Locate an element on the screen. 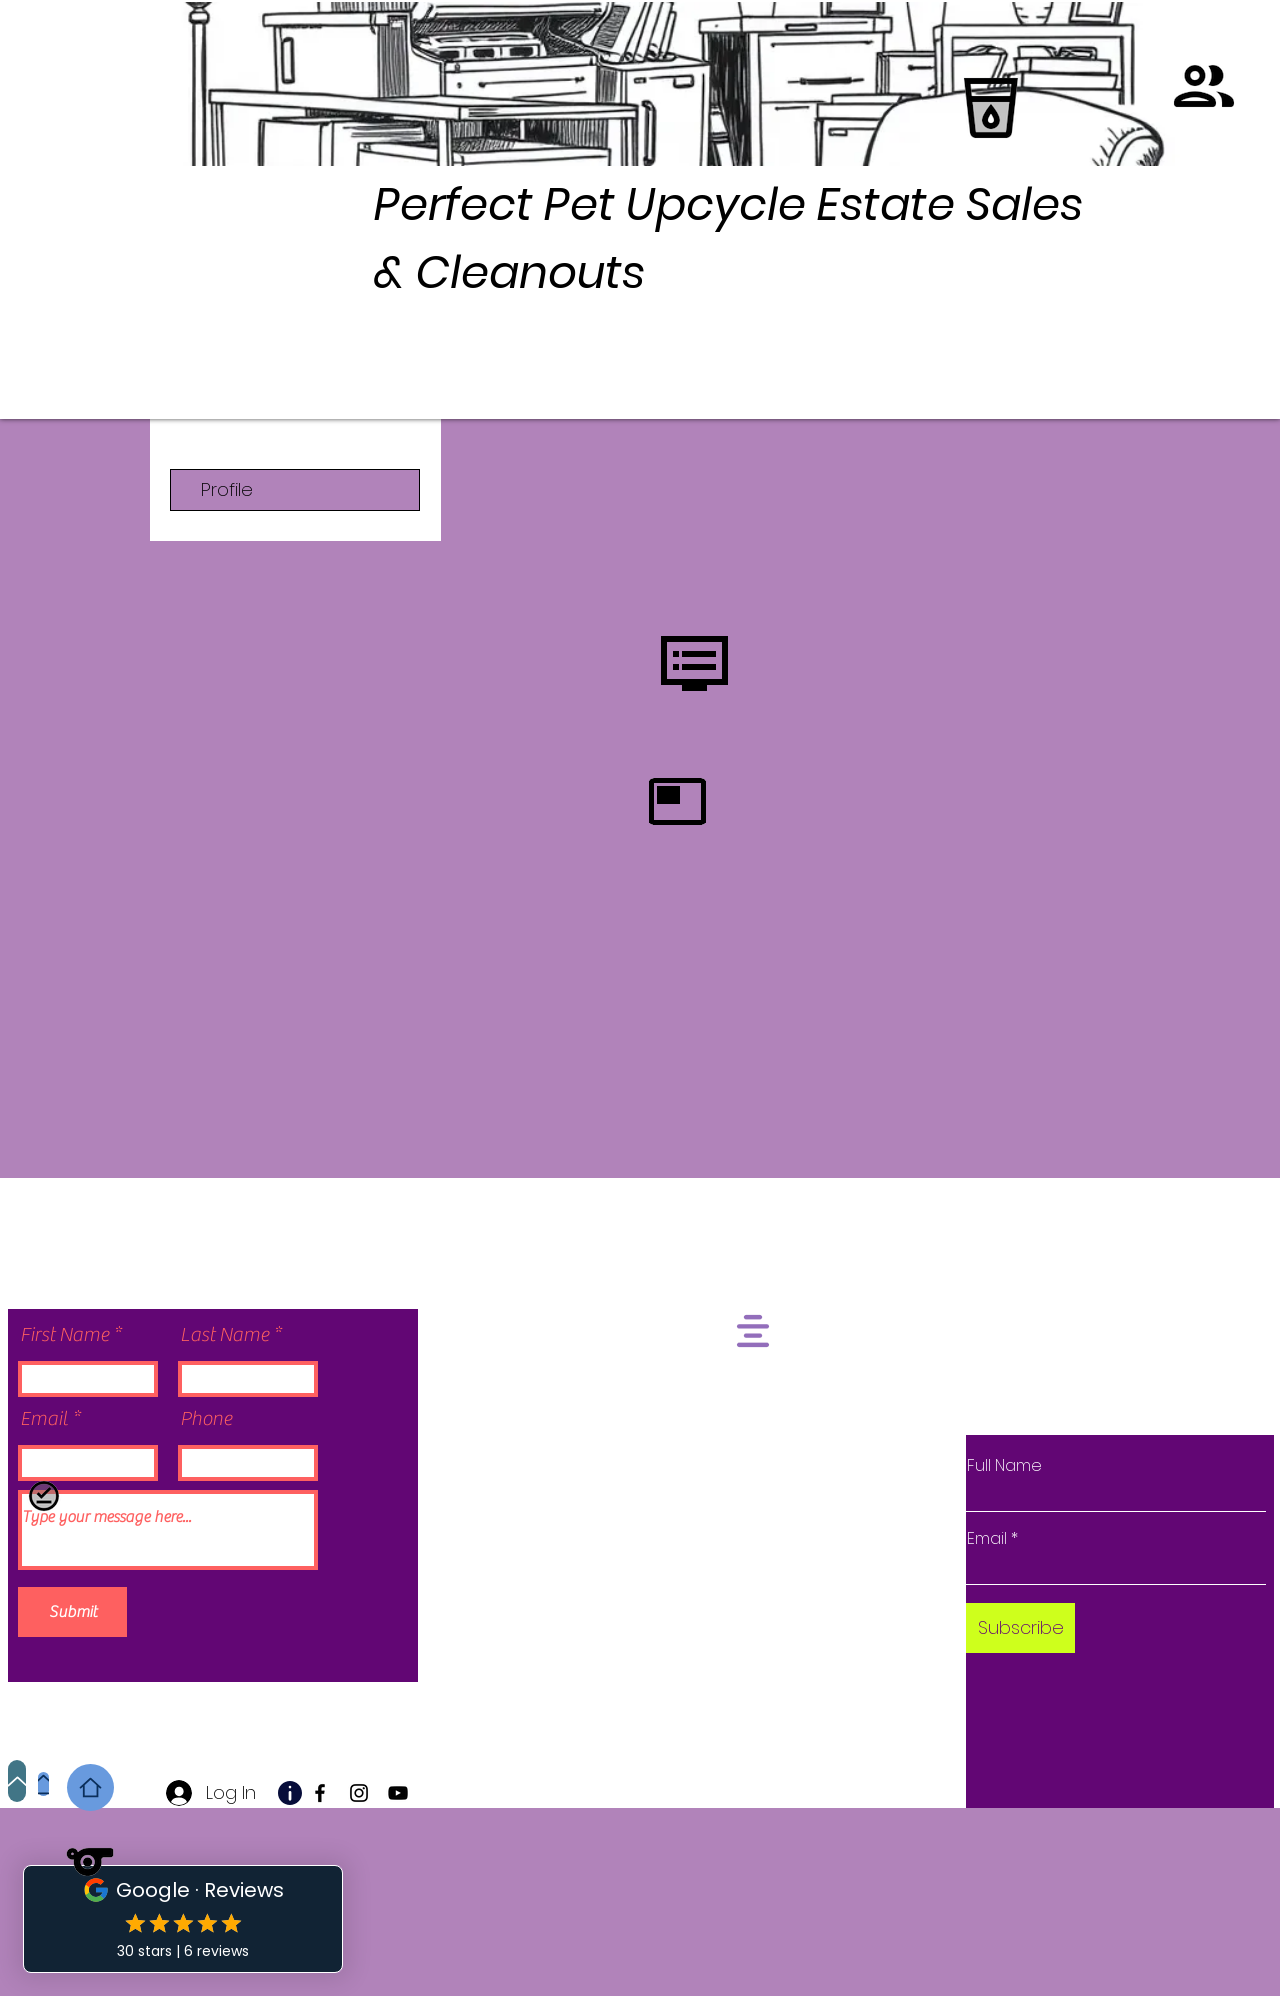 This screenshot has height=1996, width=1280. access DVR or recorded content is located at coordinates (694, 663).